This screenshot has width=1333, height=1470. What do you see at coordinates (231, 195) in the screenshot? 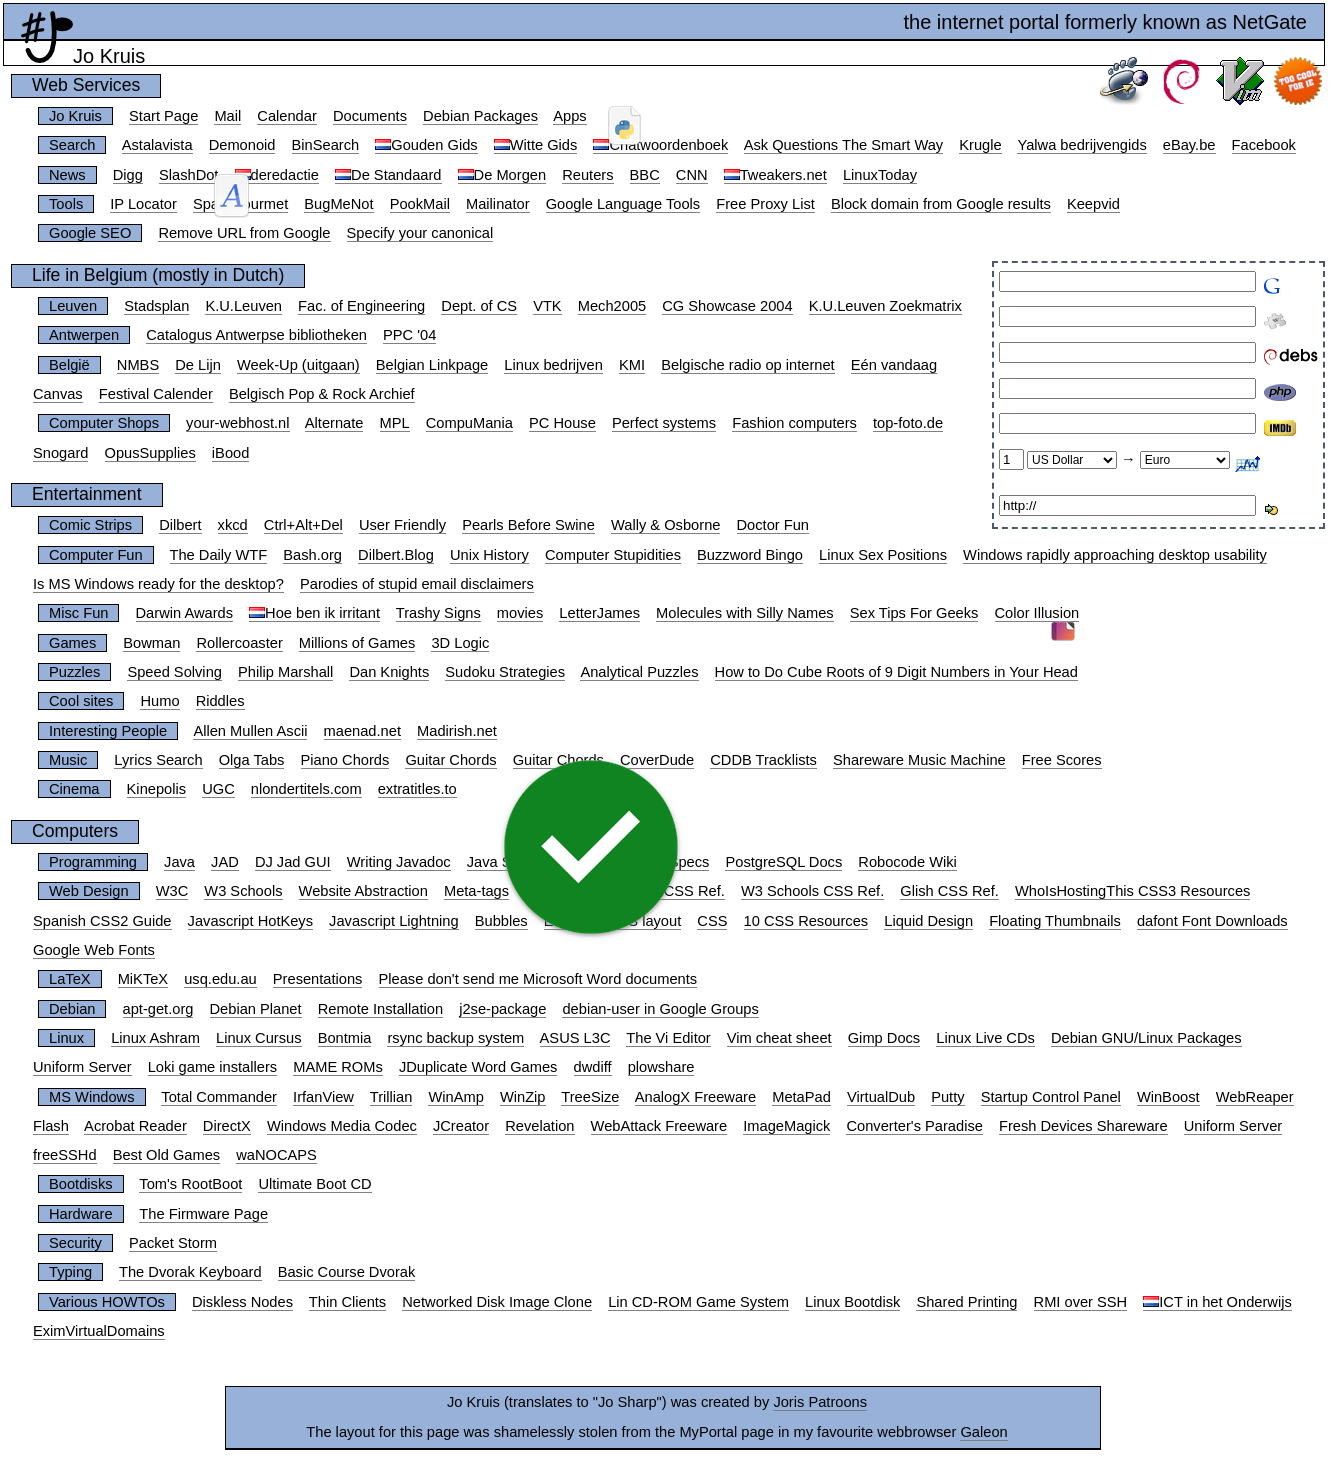
I see `an OpenType font file` at bounding box center [231, 195].